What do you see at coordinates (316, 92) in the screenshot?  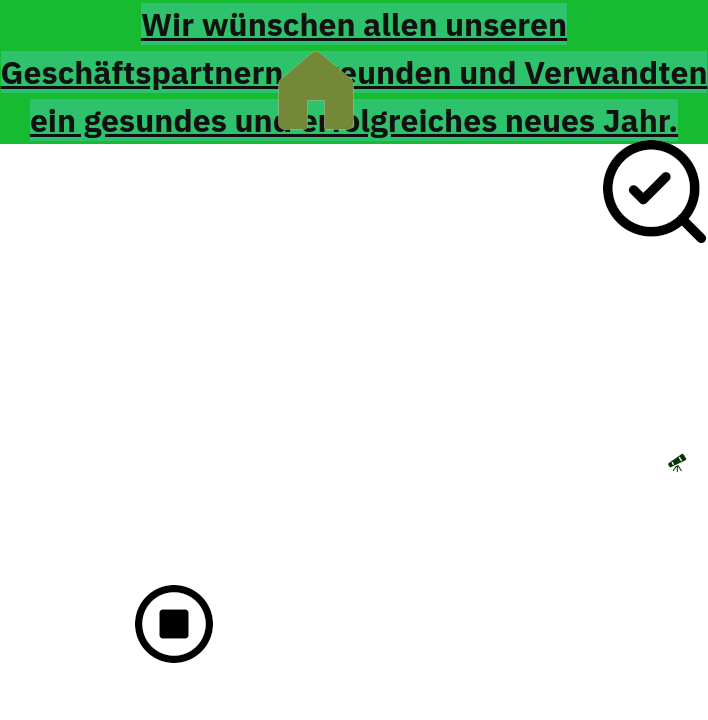 I see `navigate to home screen` at bounding box center [316, 92].